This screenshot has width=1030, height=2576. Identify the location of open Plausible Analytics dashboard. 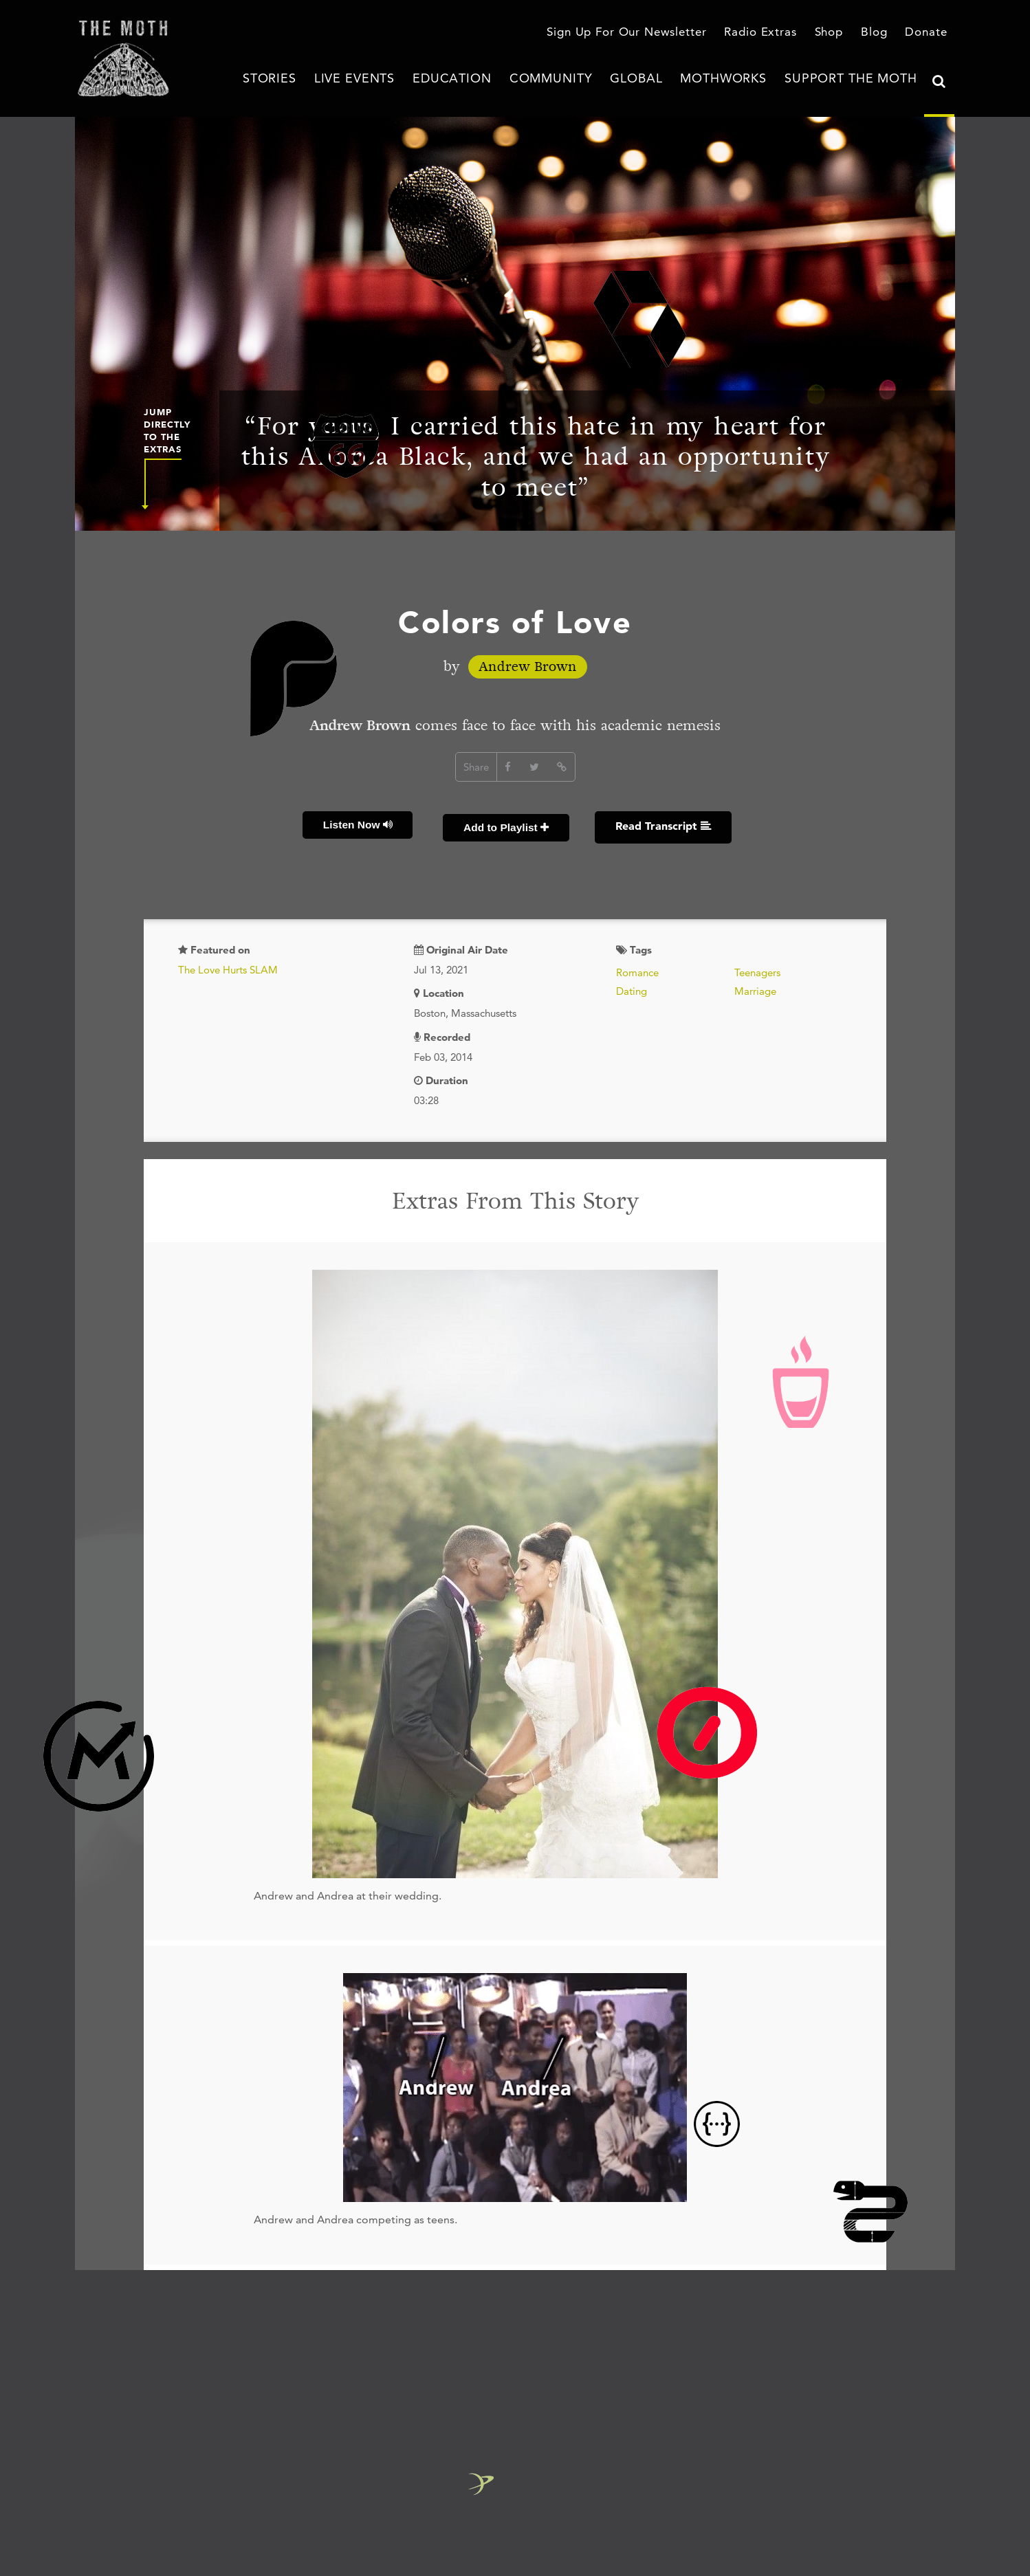
(294, 679).